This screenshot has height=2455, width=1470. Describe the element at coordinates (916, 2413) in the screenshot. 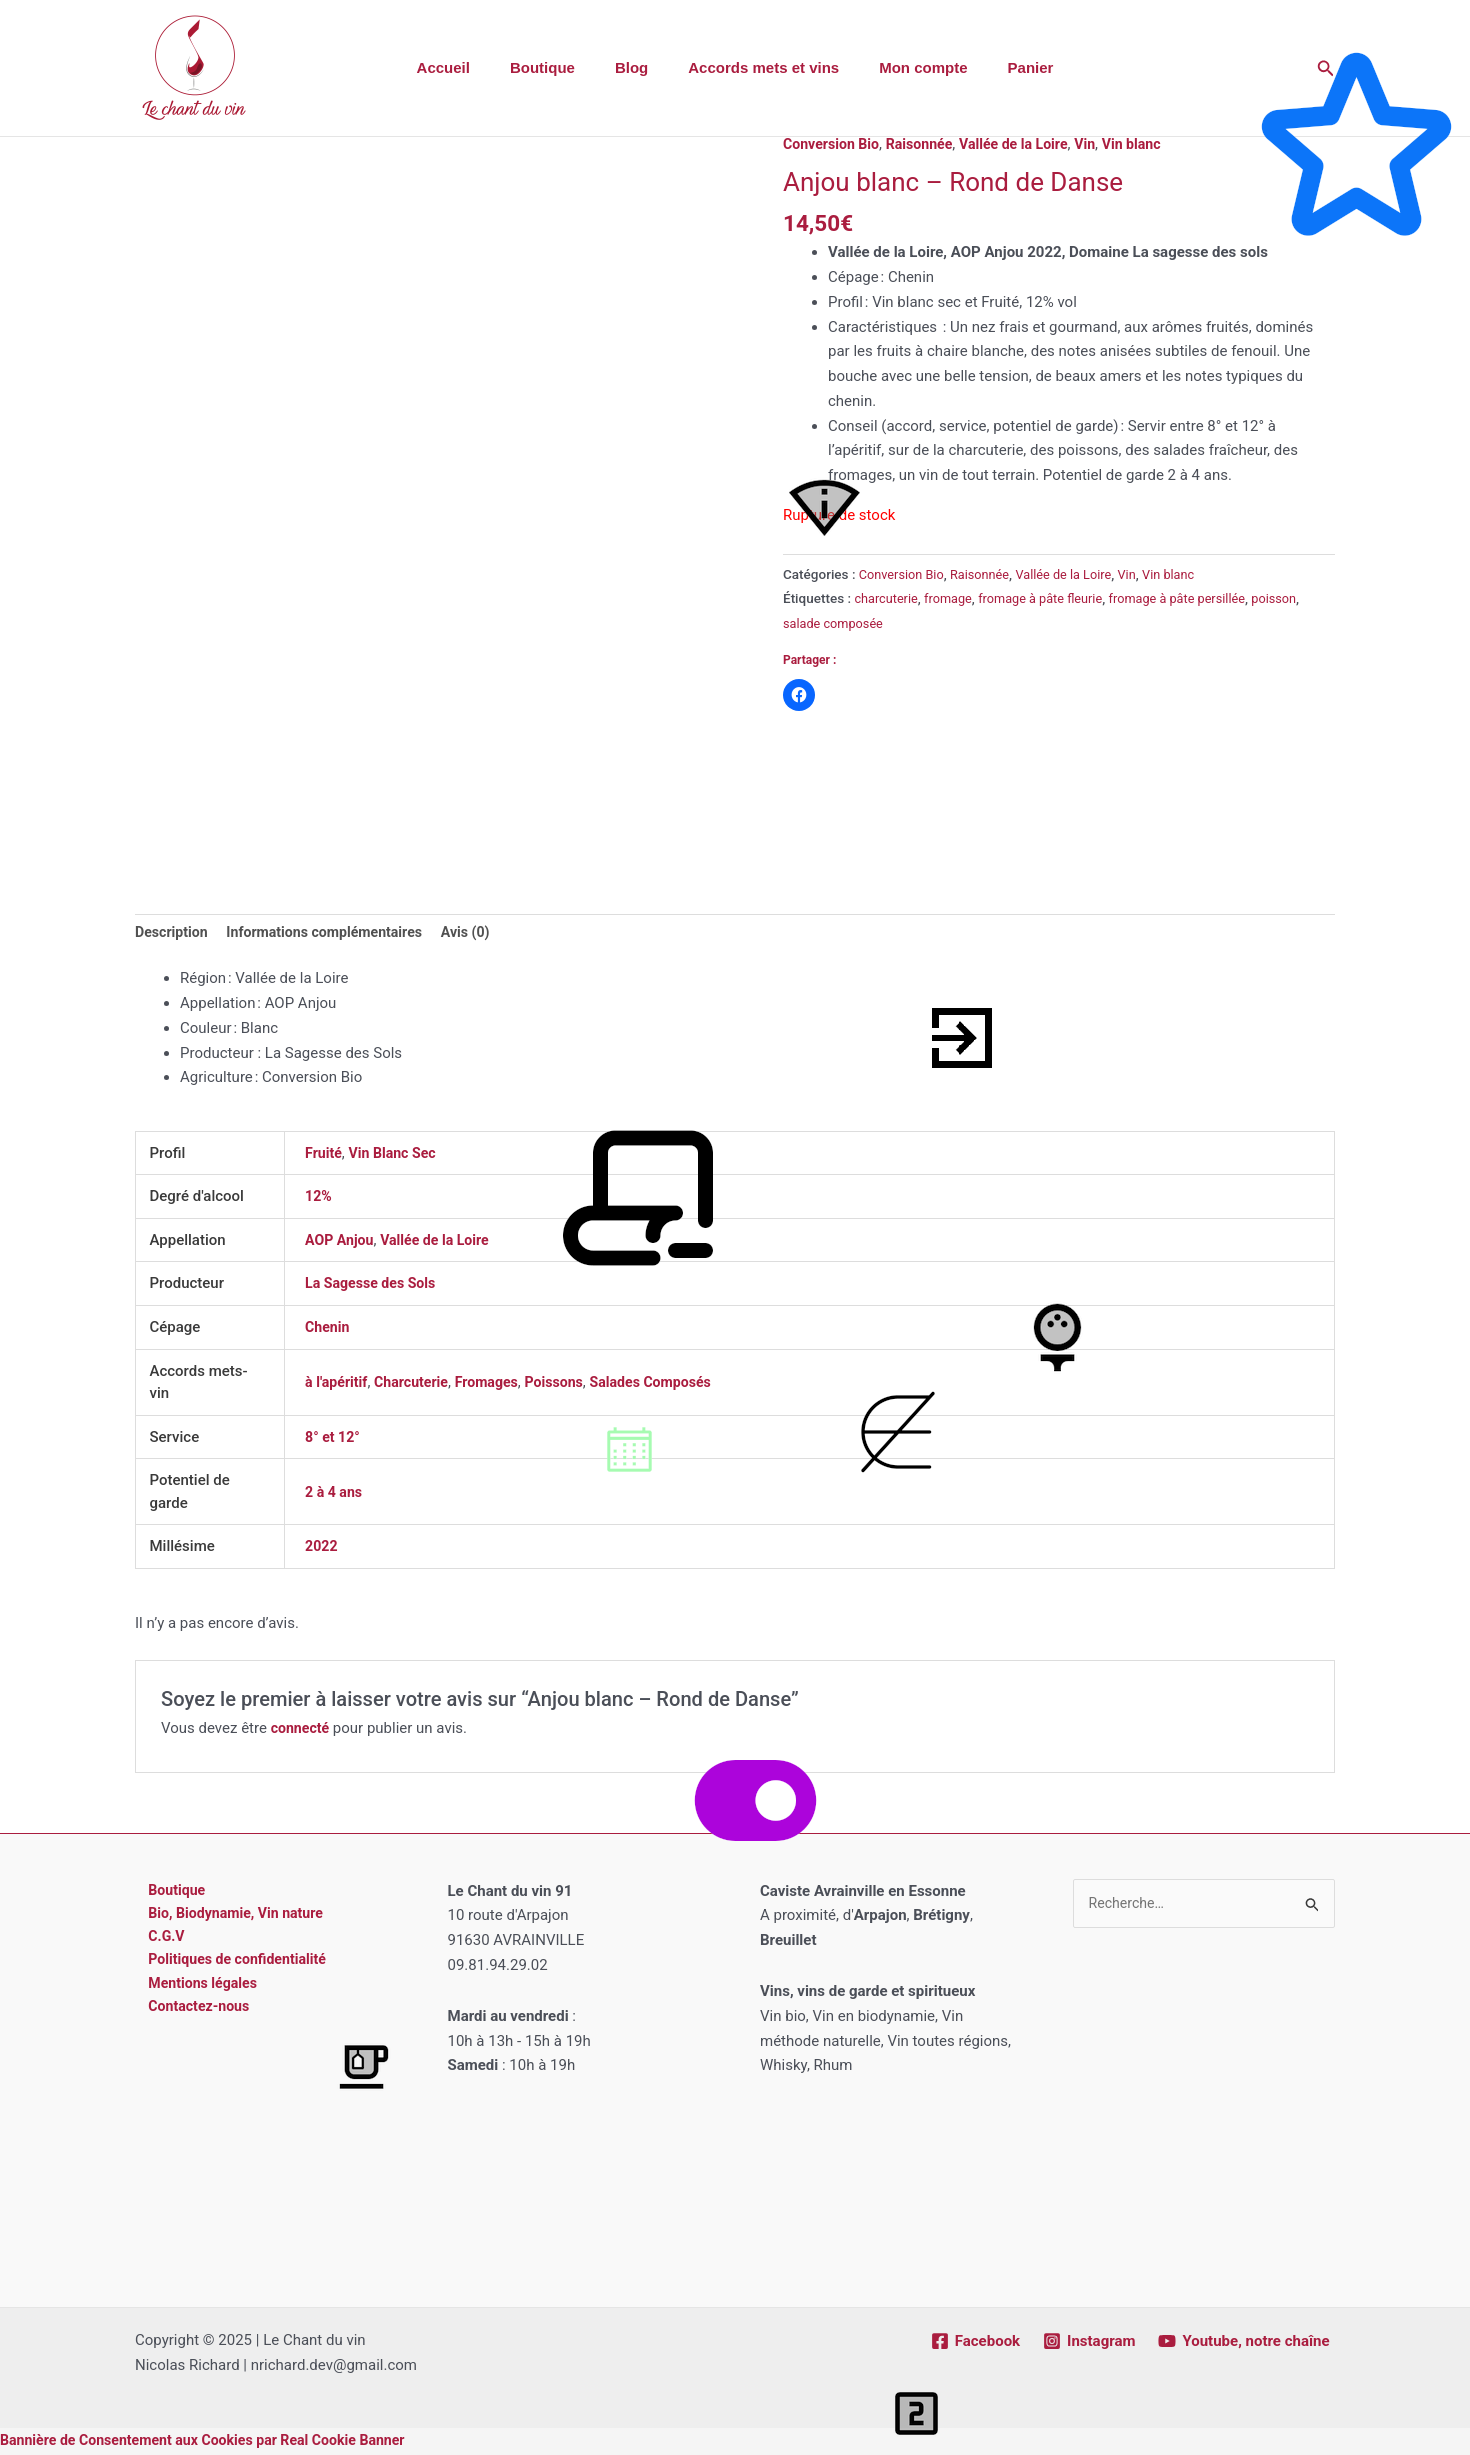

I see `indicates step two in a multi-step process` at that location.